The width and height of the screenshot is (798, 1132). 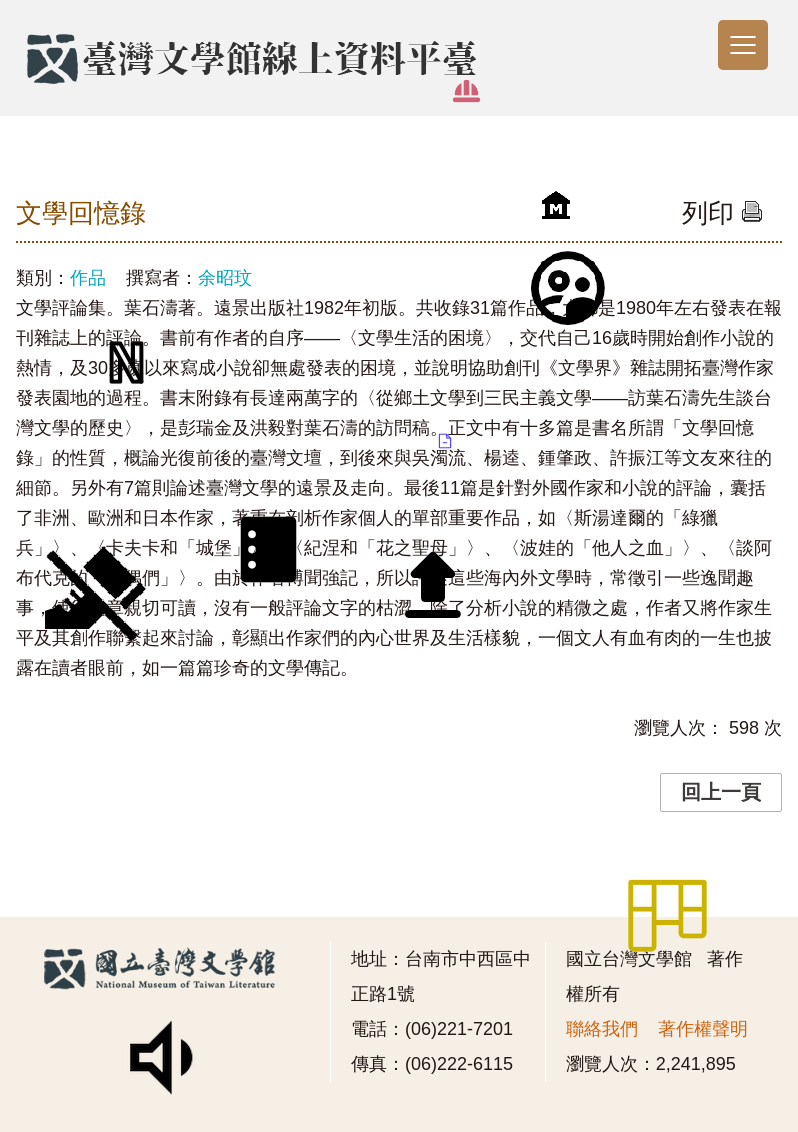 What do you see at coordinates (556, 205) in the screenshot?
I see `view nearby museums on the map` at bounding box center [556, 205].